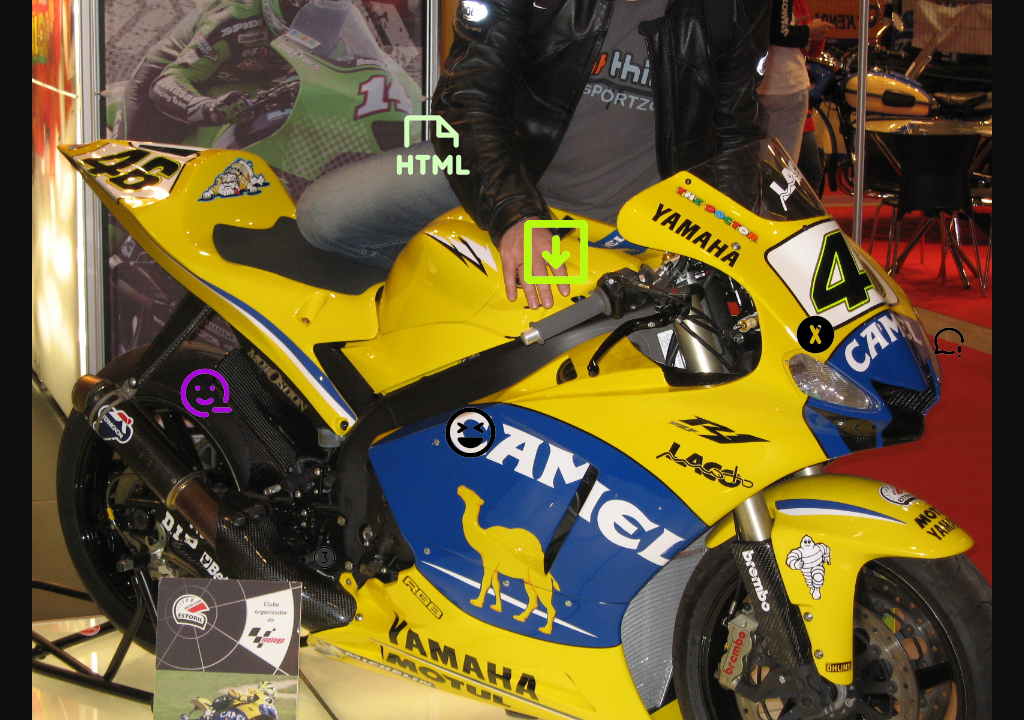 The width and height of the screenshot is (1024, 720). What do you see at coordinates (470, 432) in the screenshot?
I see `react with a laughing emoji` at bounding box center [470, 432].